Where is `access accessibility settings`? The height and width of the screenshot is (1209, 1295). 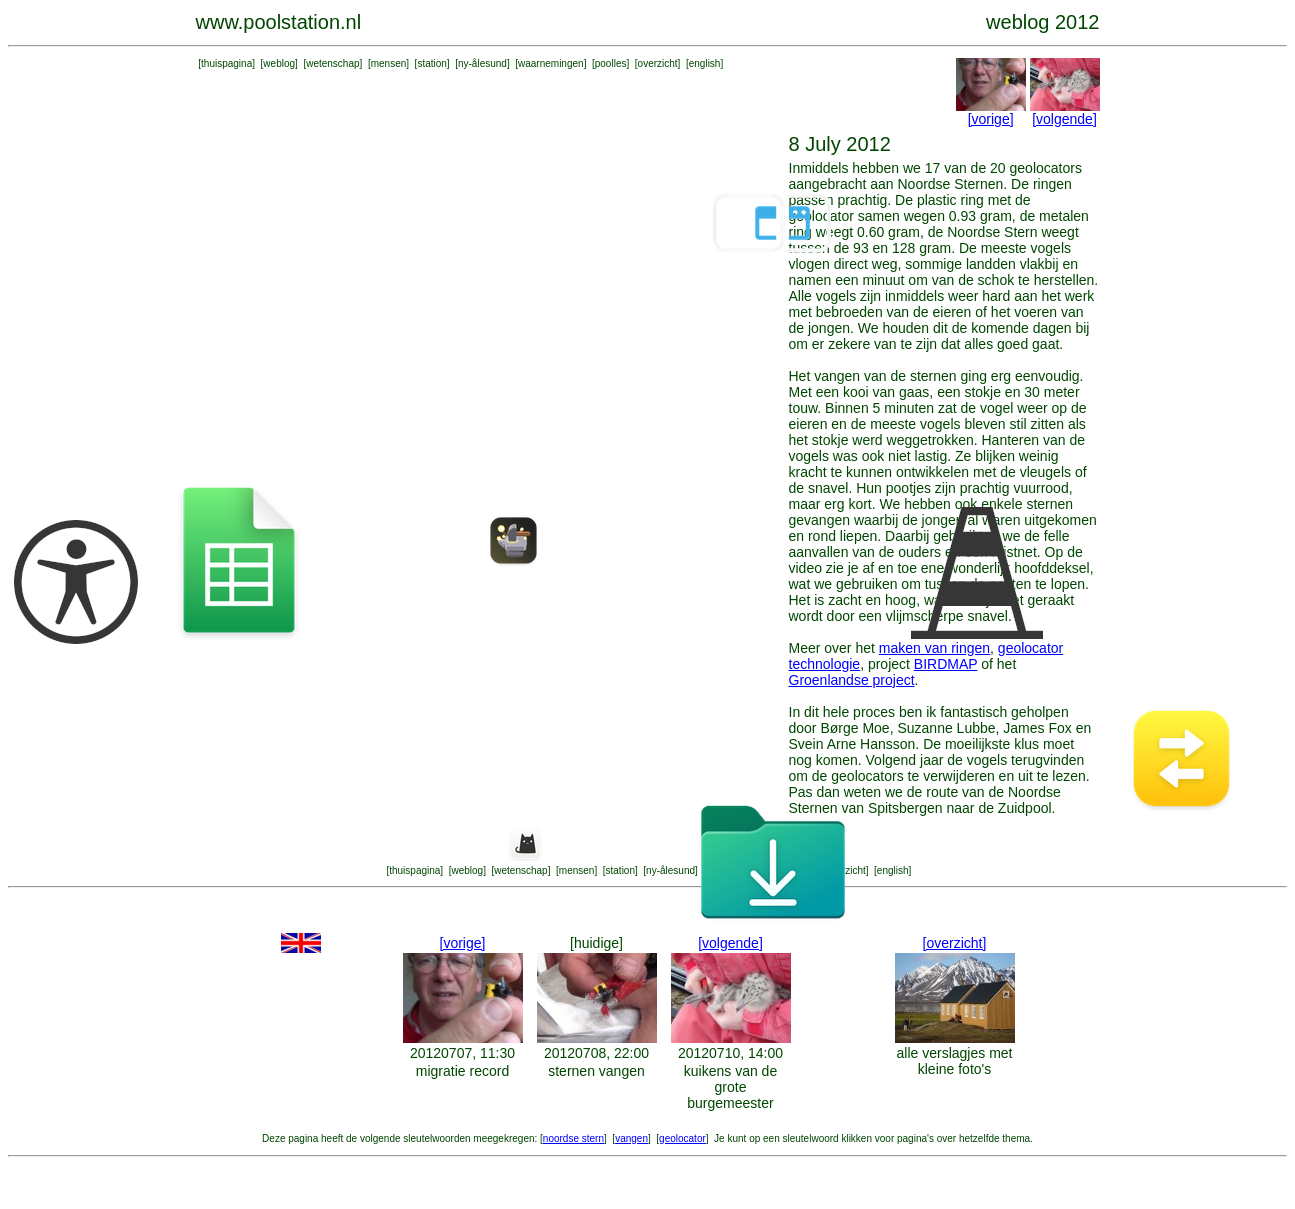 access accessibility settings is located at coordinates (76, 582).